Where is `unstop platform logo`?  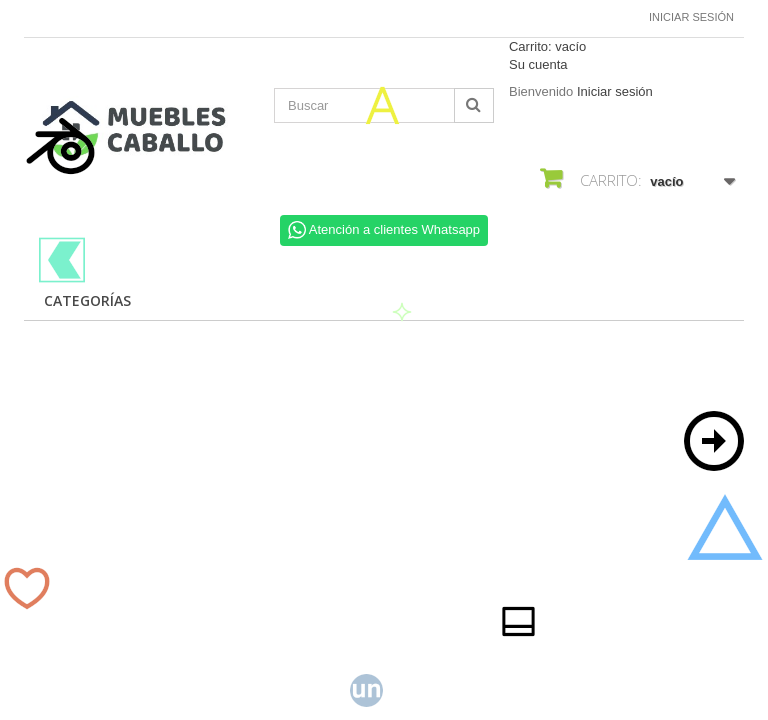 unstop platform logo is located at coordinates (366, 690).